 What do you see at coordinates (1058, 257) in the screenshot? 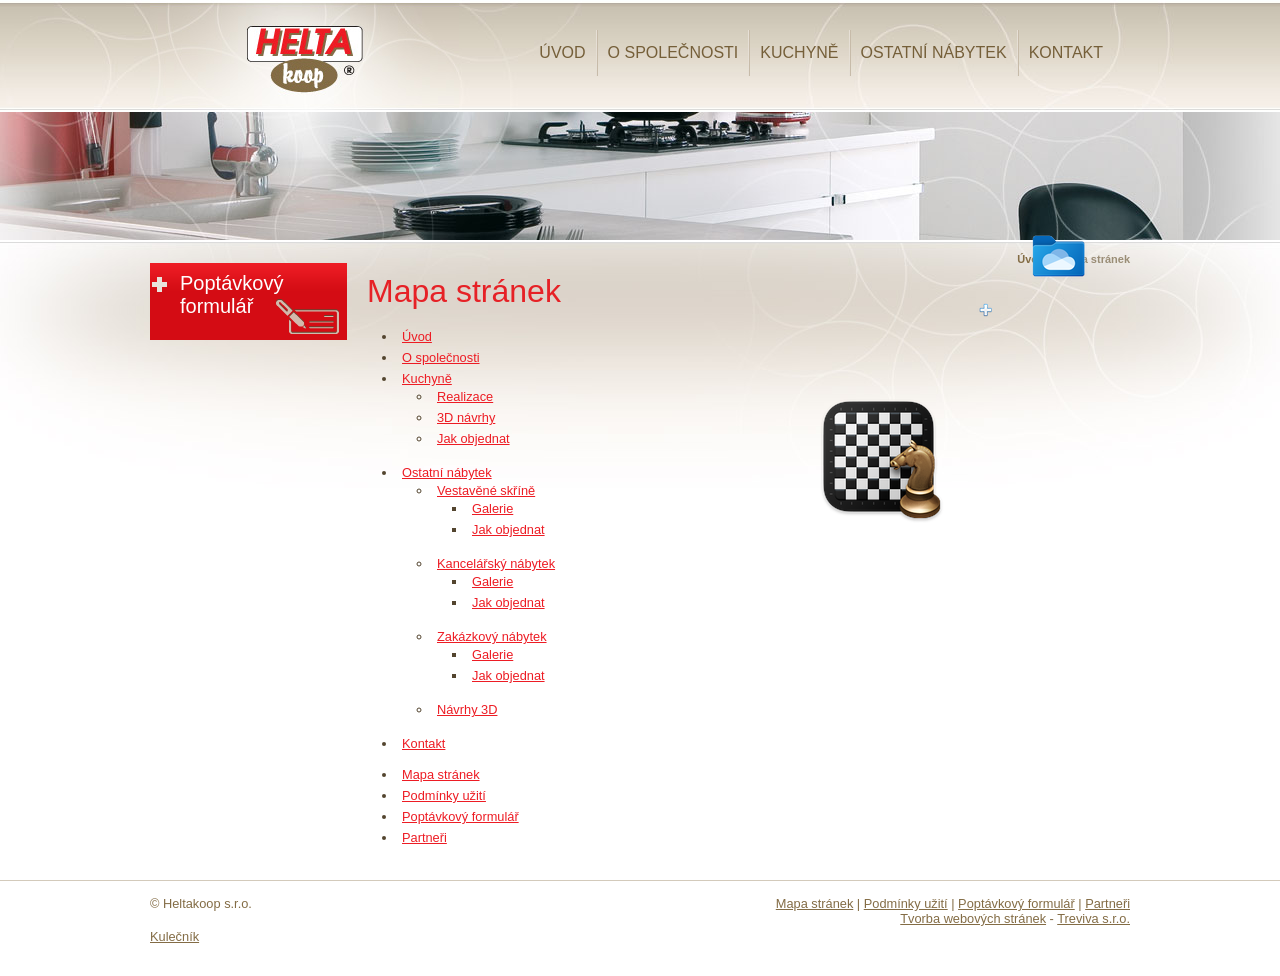
I see `open OneDrive synced folder` at bounding box center [1058, 257].